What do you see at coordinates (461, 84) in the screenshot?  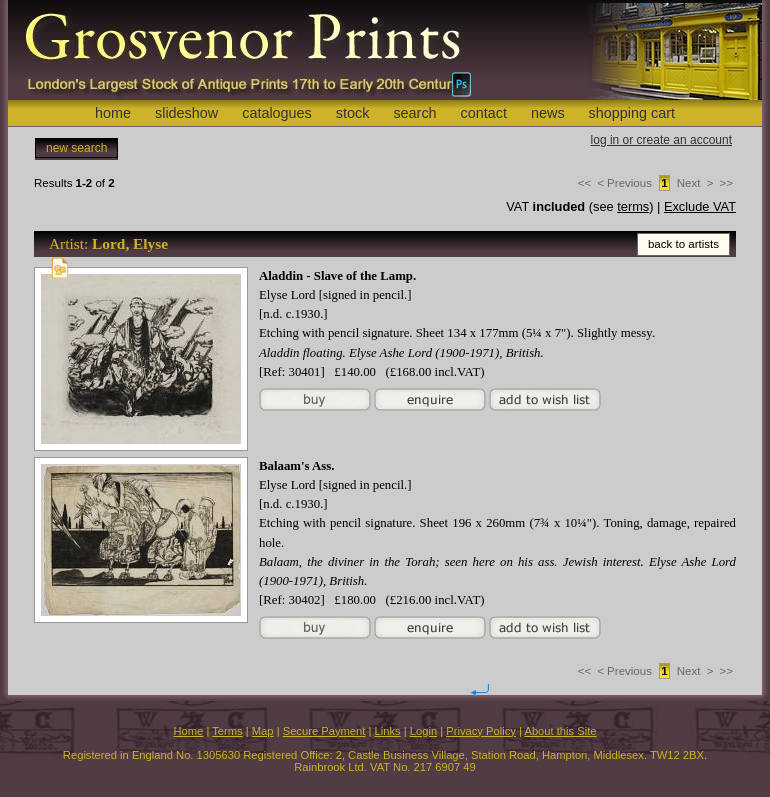 I see `adobe photoshop file type indicator` at bounding box center [461, 84].